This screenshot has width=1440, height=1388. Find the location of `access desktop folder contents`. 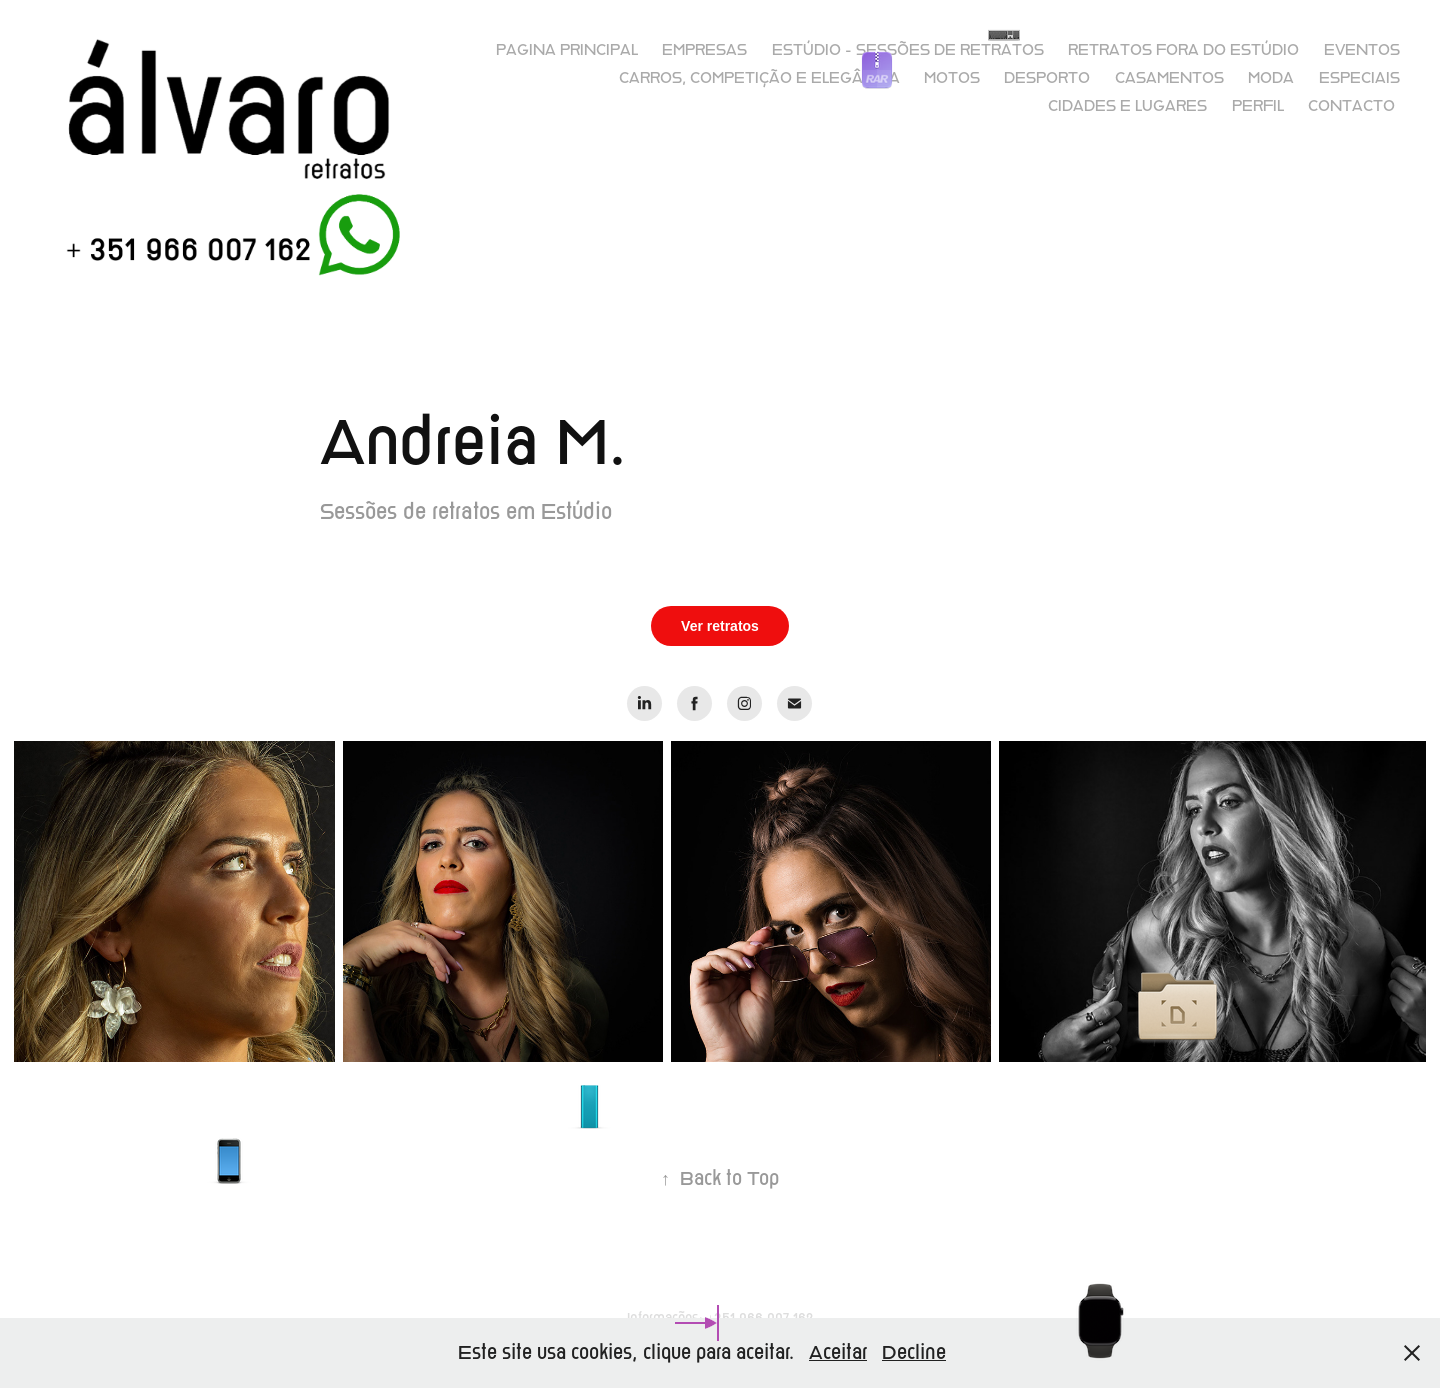

access desktop folder contents is located at coordinates (1177, 1010).